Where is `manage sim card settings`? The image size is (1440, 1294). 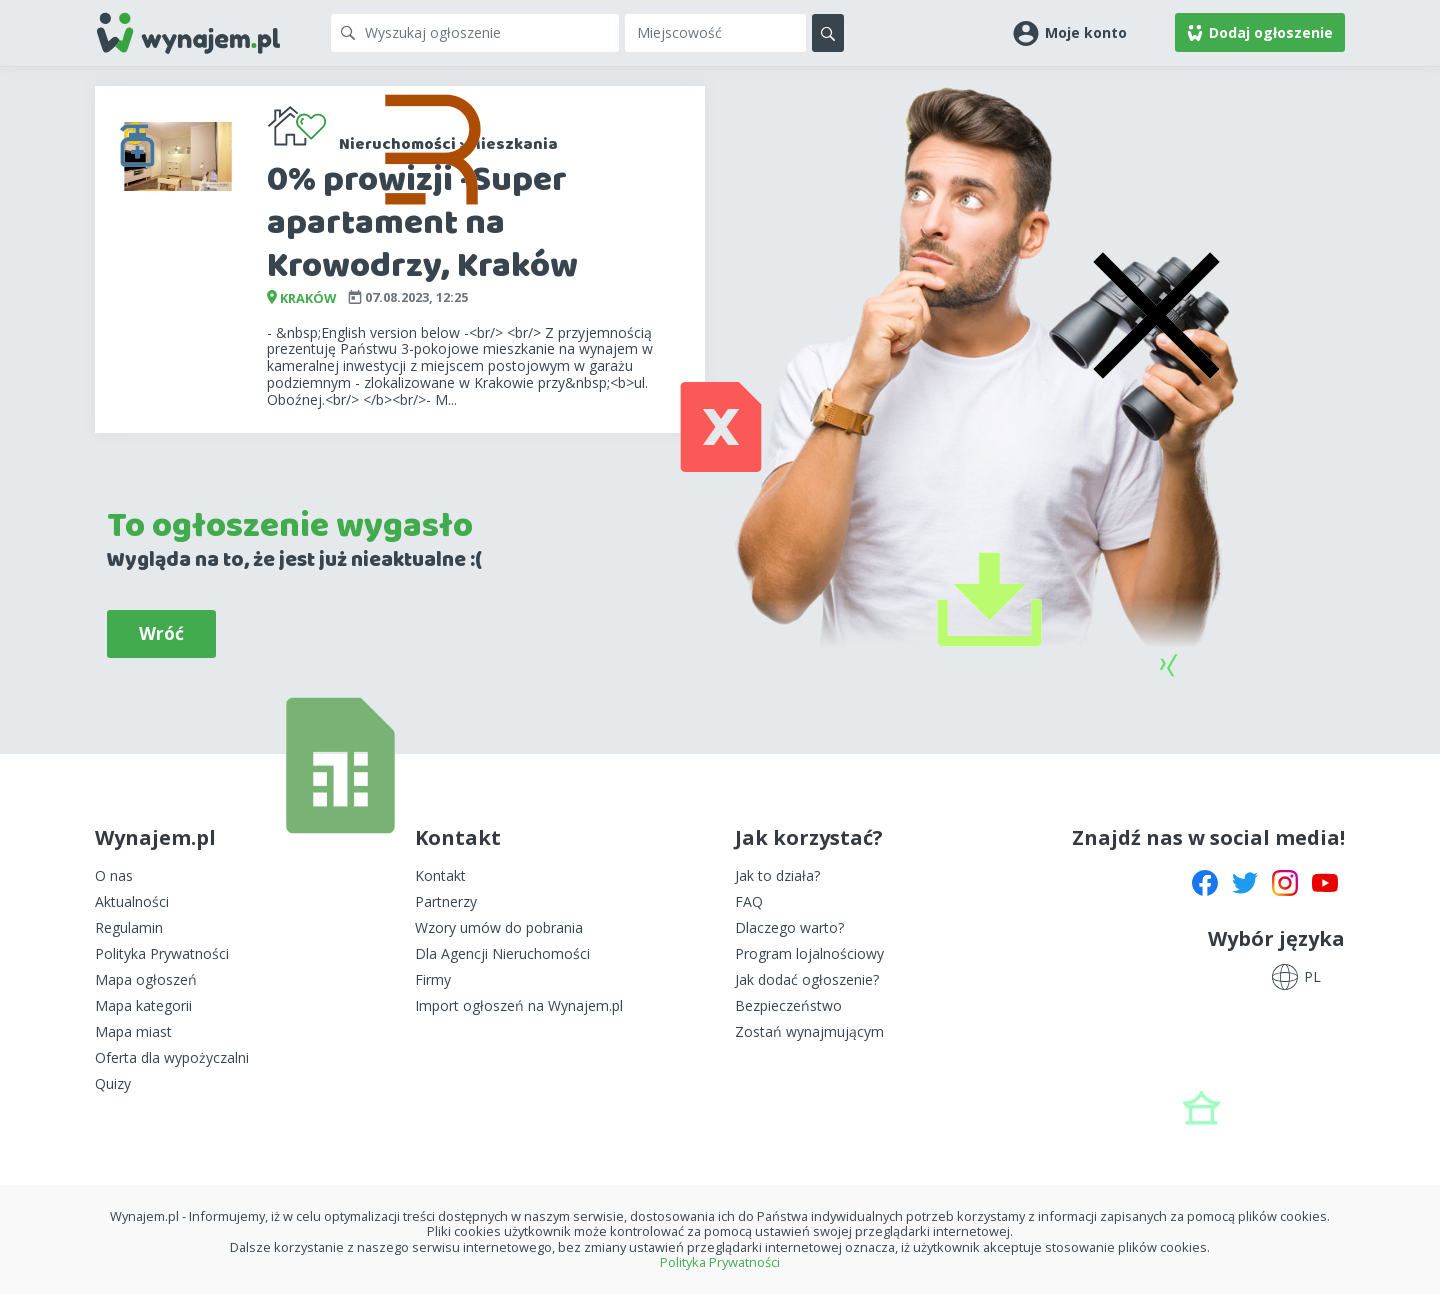 manage sim card settings is located at coordinates (340, 765).